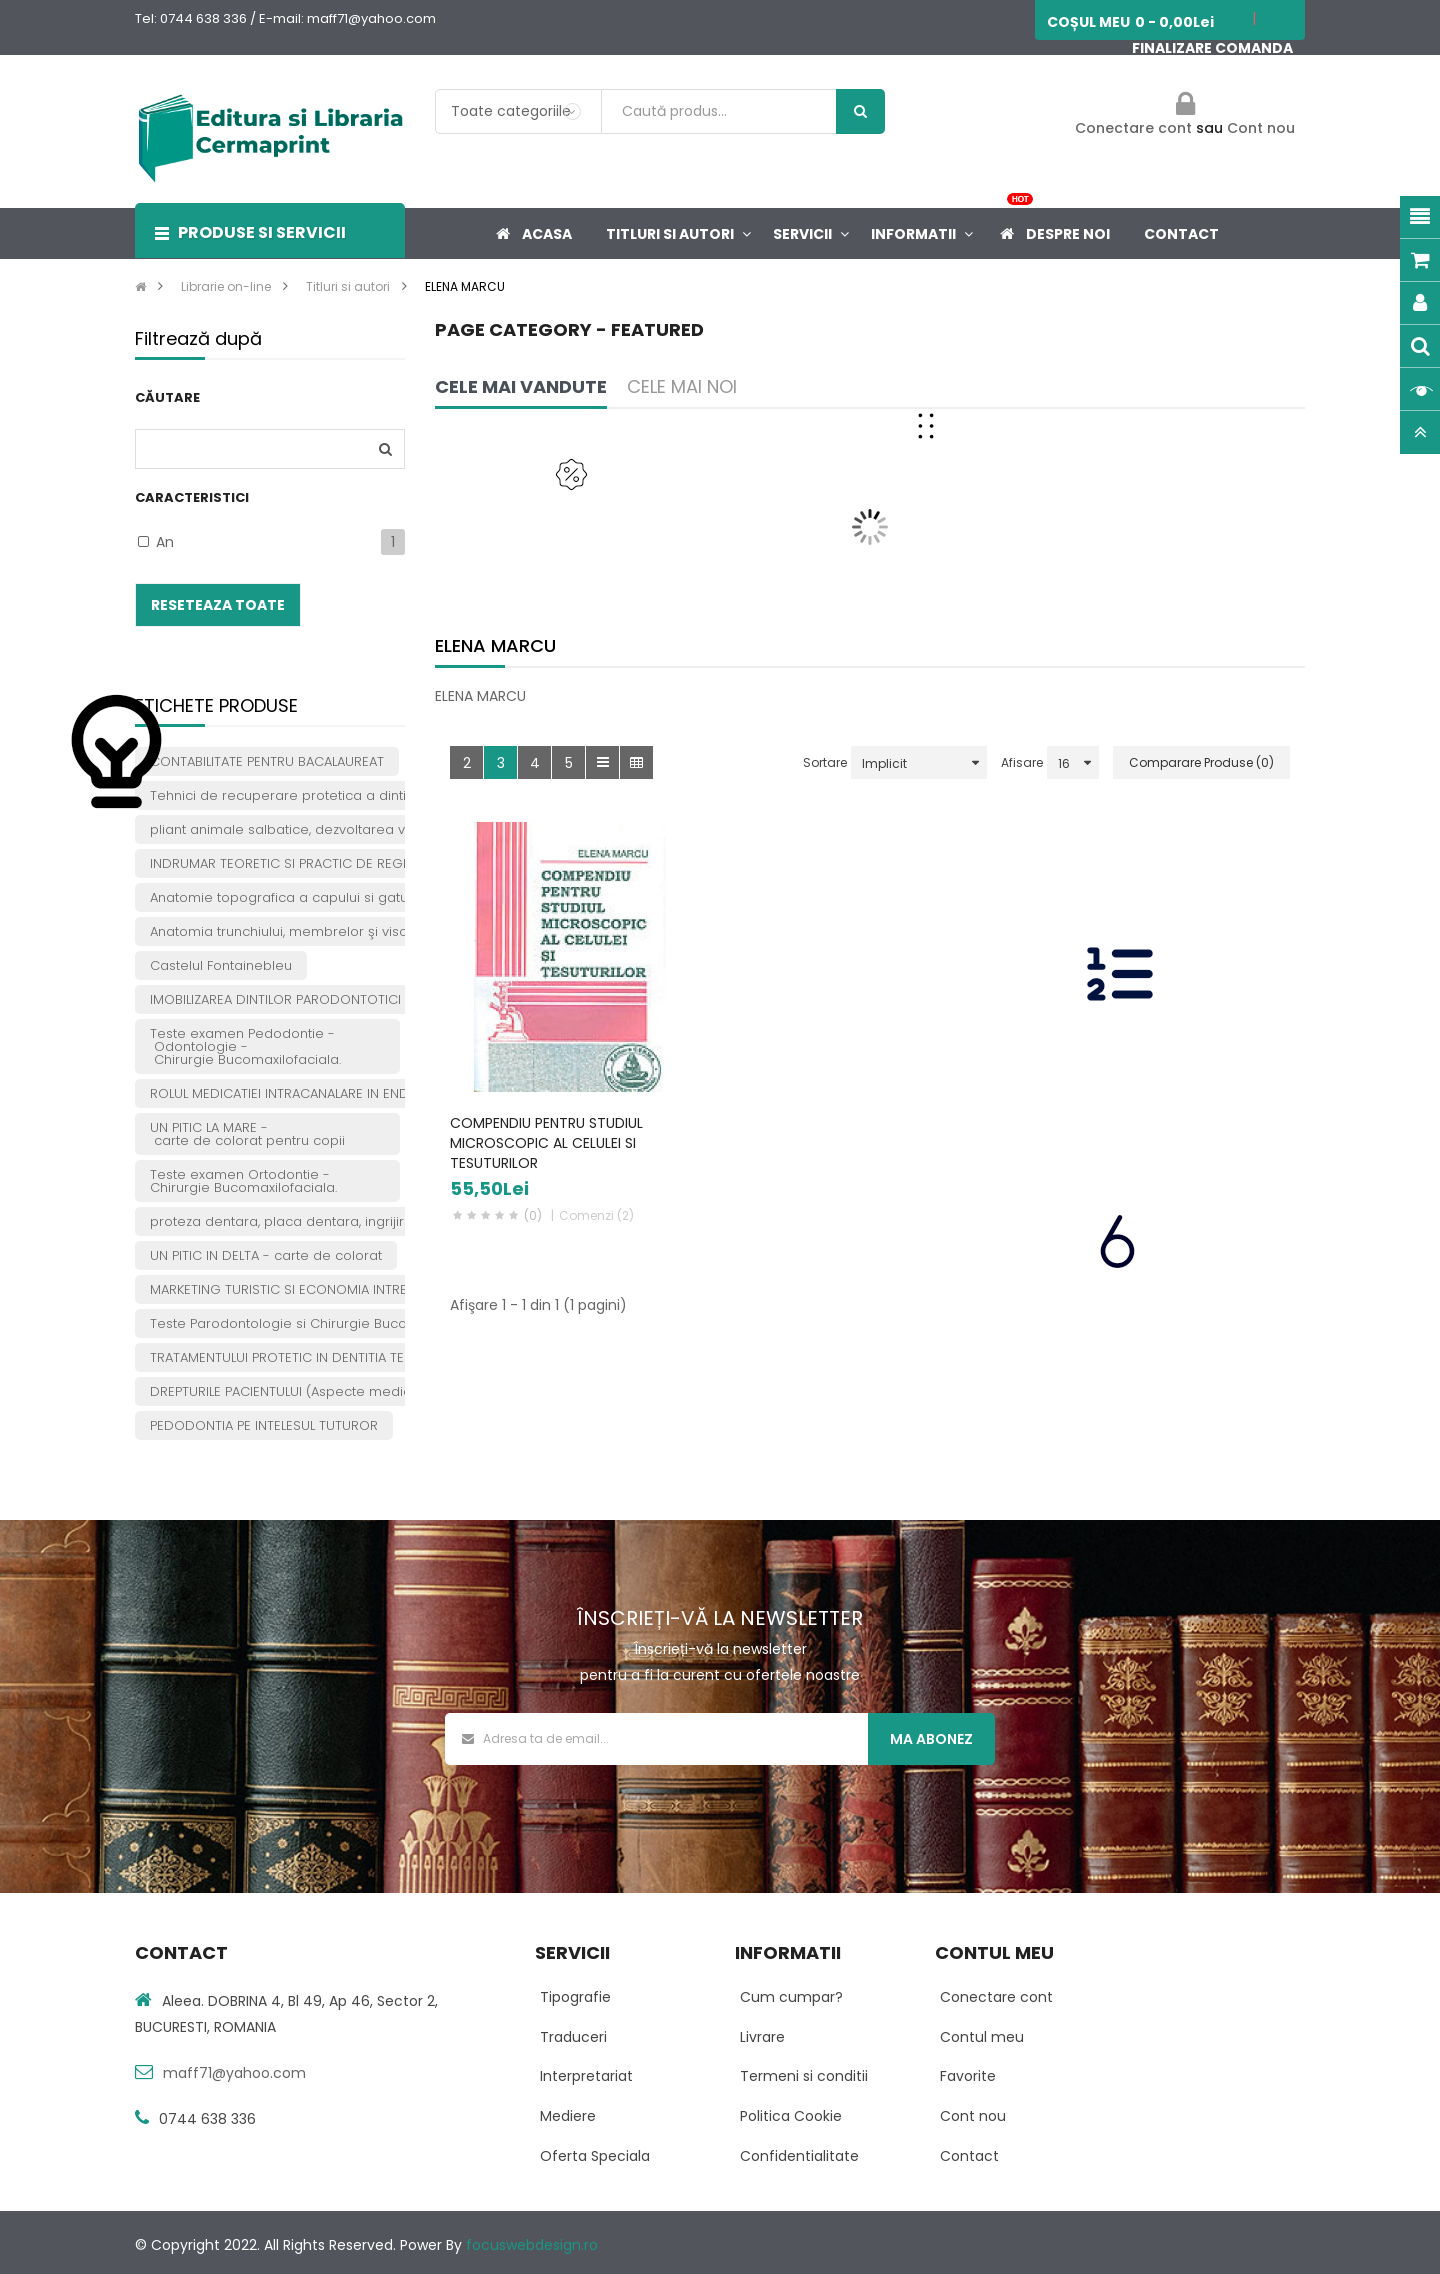 The width and height of the screenshot is (1440, 2274). What do you see at coordinates (571, 474) in the screenshot?
I see `view available discounts or promotions` at bounding box center [571, 474].